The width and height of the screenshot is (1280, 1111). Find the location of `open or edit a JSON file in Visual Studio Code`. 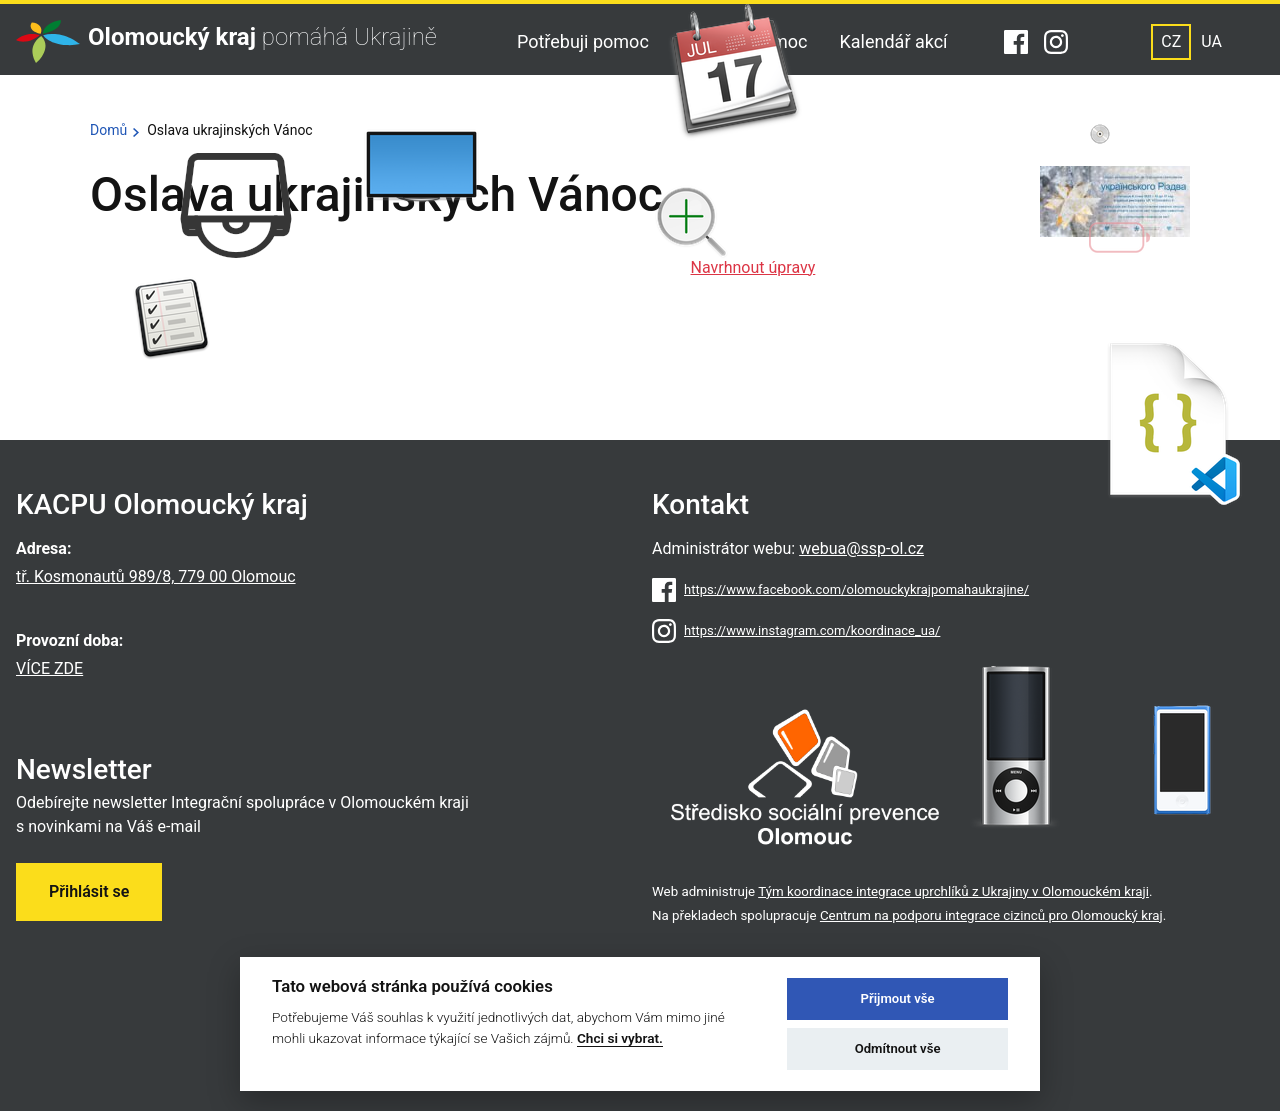

open or edit a JSON file in Visual Studio Code is located at coordinates (1168, 423).